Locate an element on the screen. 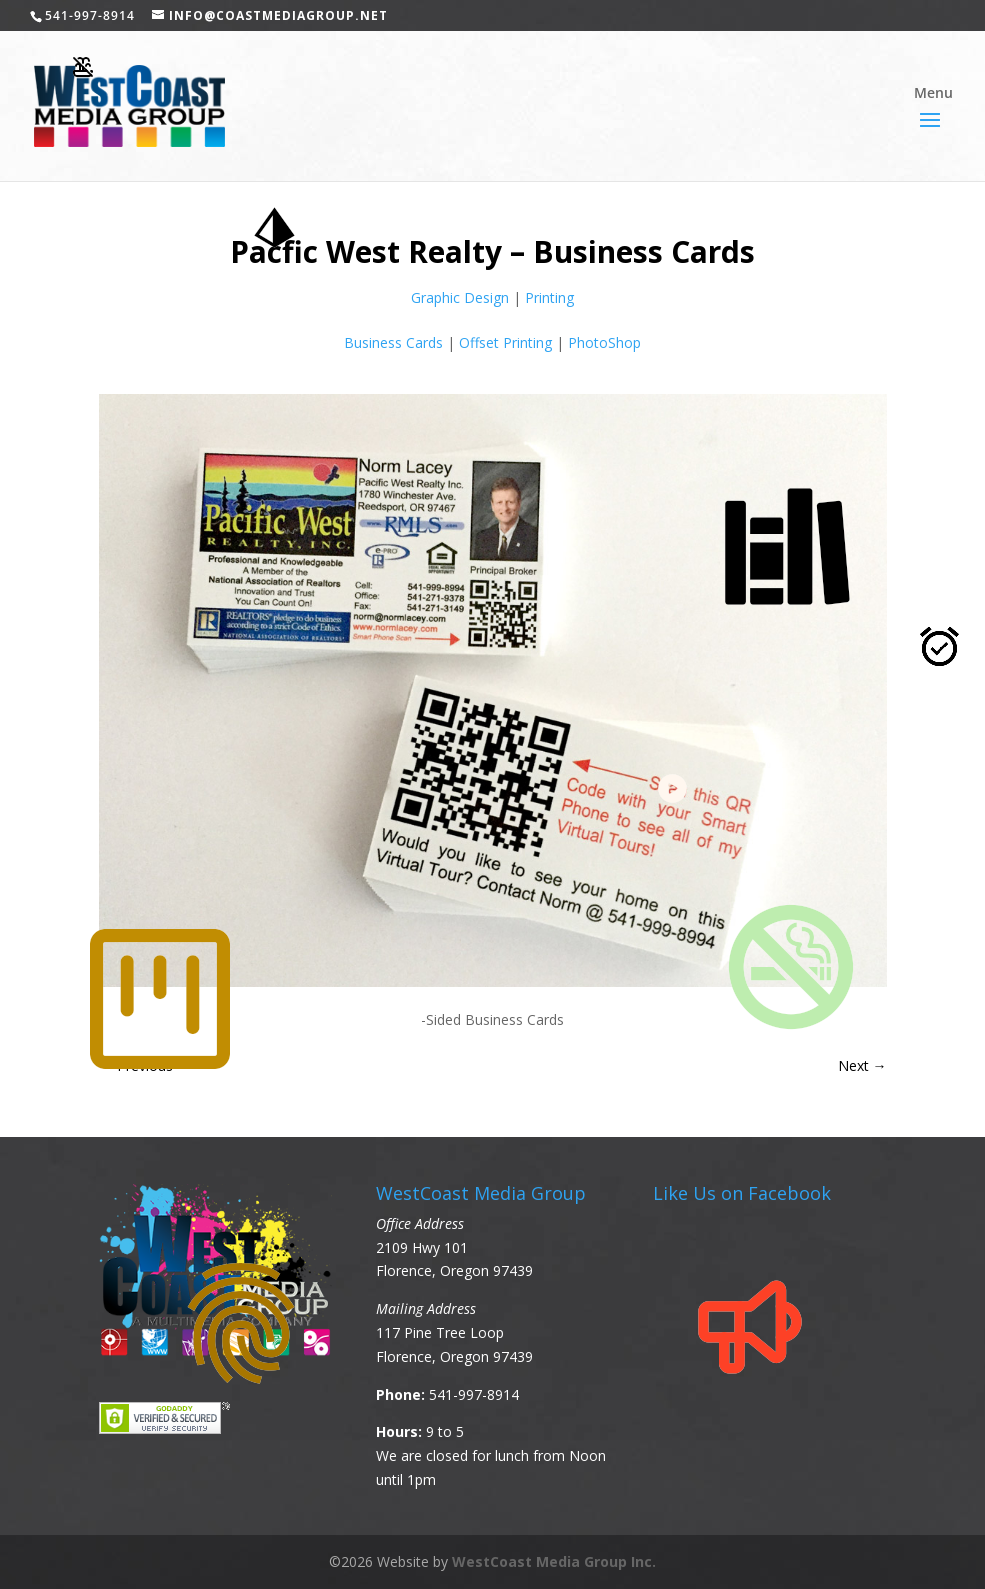 The height and width of the screenshot is (1589, 985). access your saved books or media library is located at coordinates (787, 546).